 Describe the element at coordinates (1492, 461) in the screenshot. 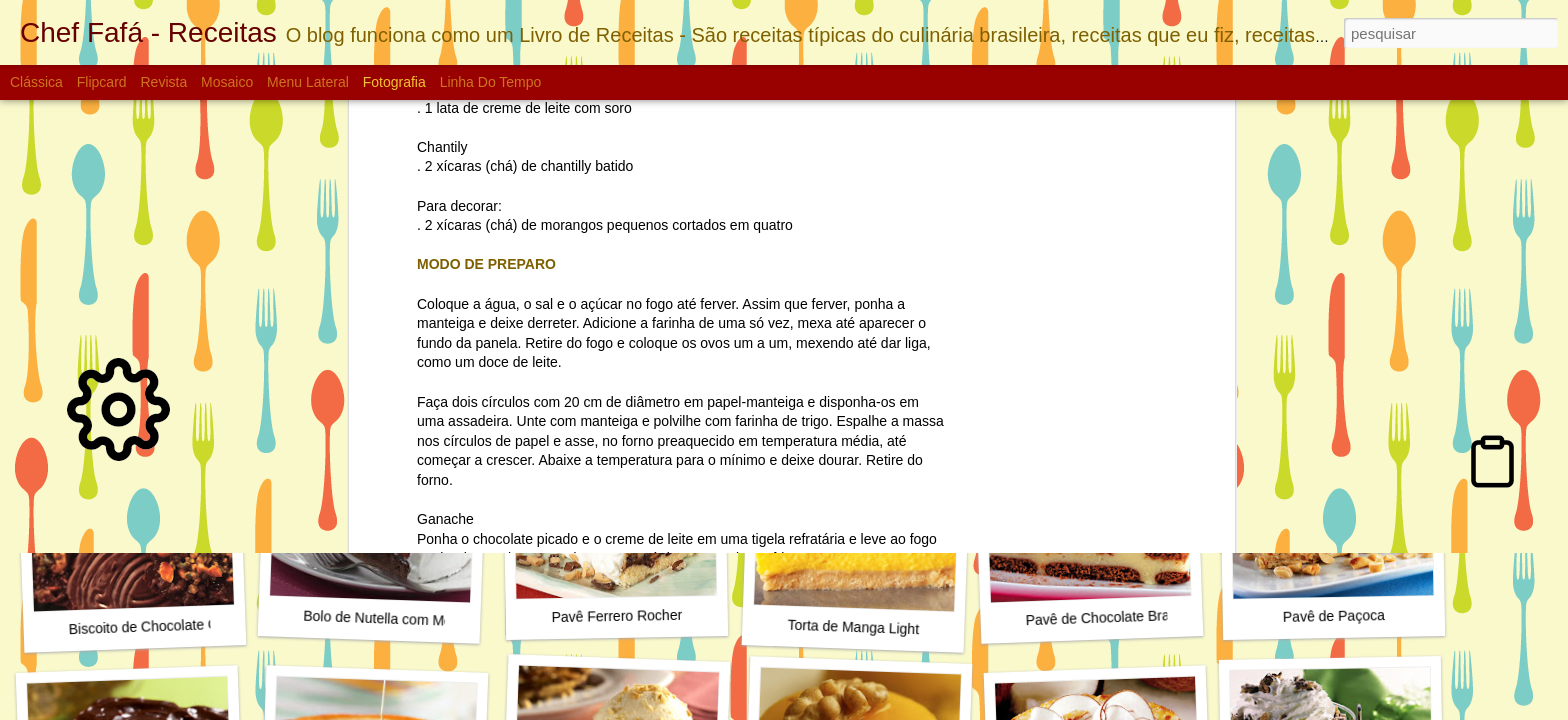

I see `copy to clipboard` at that location.